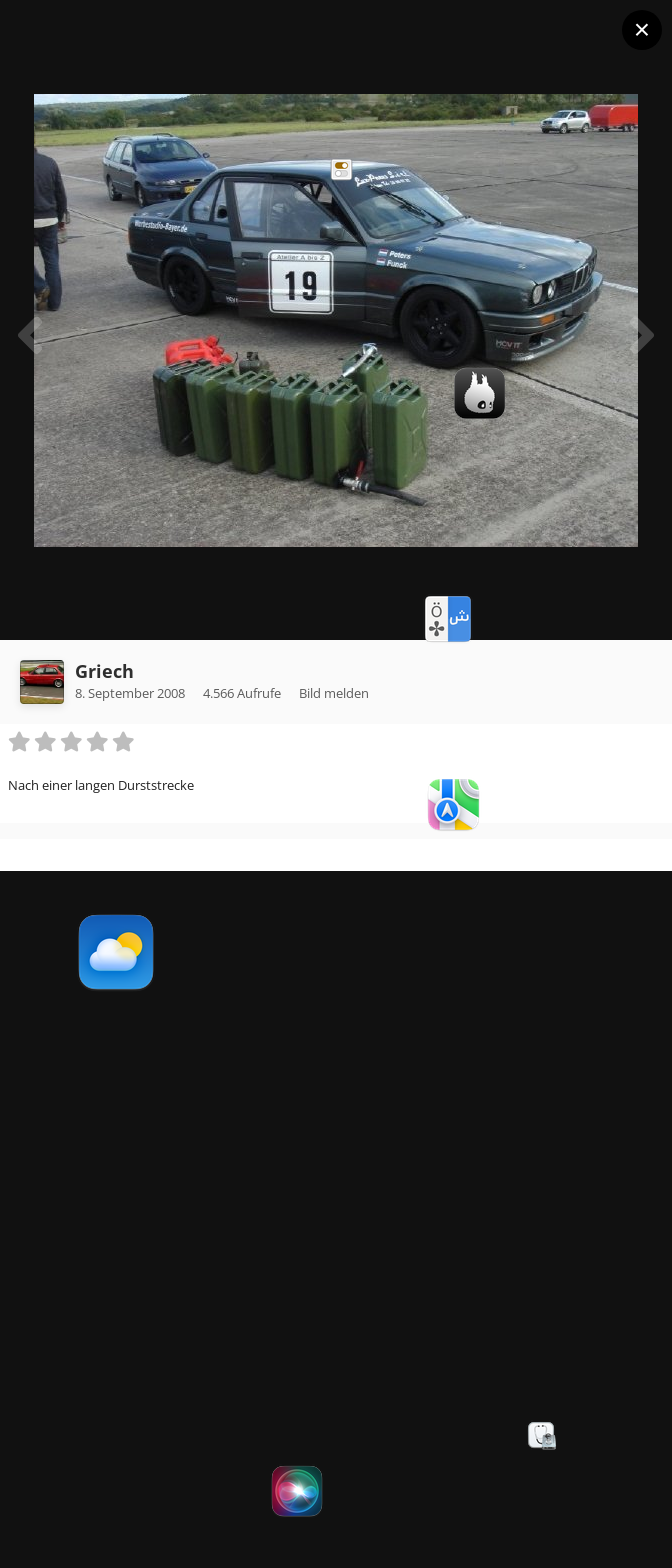 The height and width of the screenshot is (1568, 672). I want to click on launch the badland game app, so click(479, 393).